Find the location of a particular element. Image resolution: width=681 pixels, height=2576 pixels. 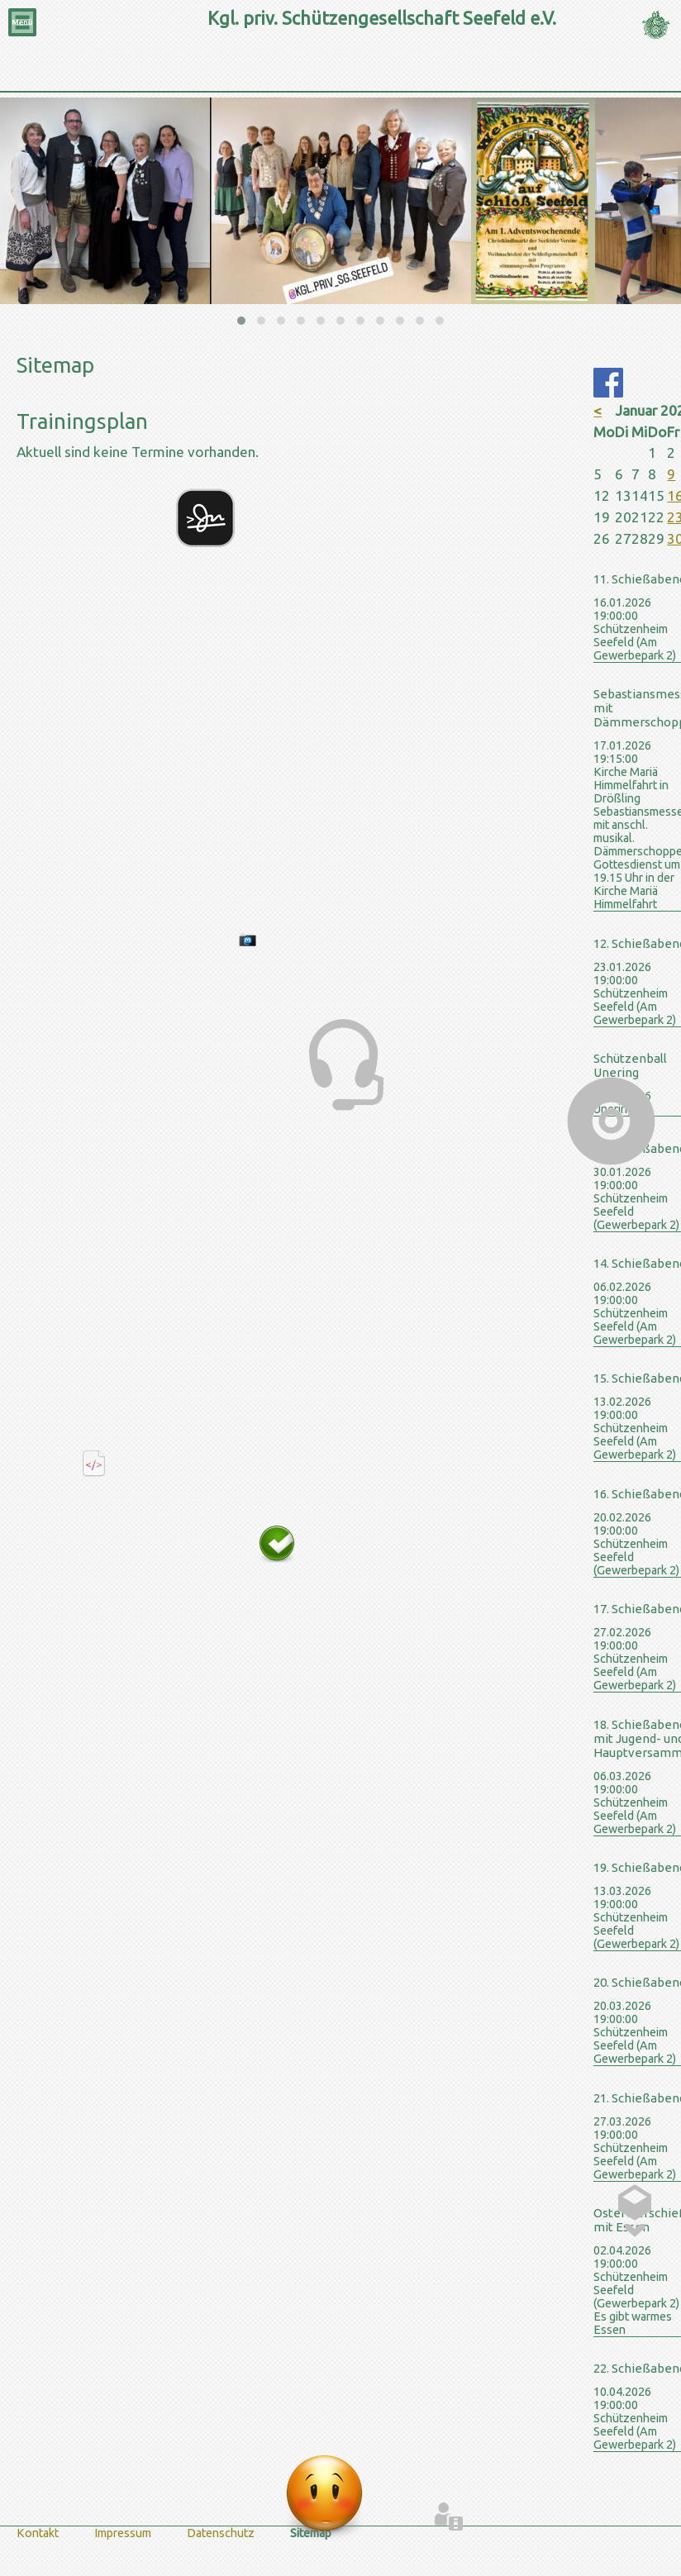

folder containing mastodon-related files is located at coordinates (247, 940).